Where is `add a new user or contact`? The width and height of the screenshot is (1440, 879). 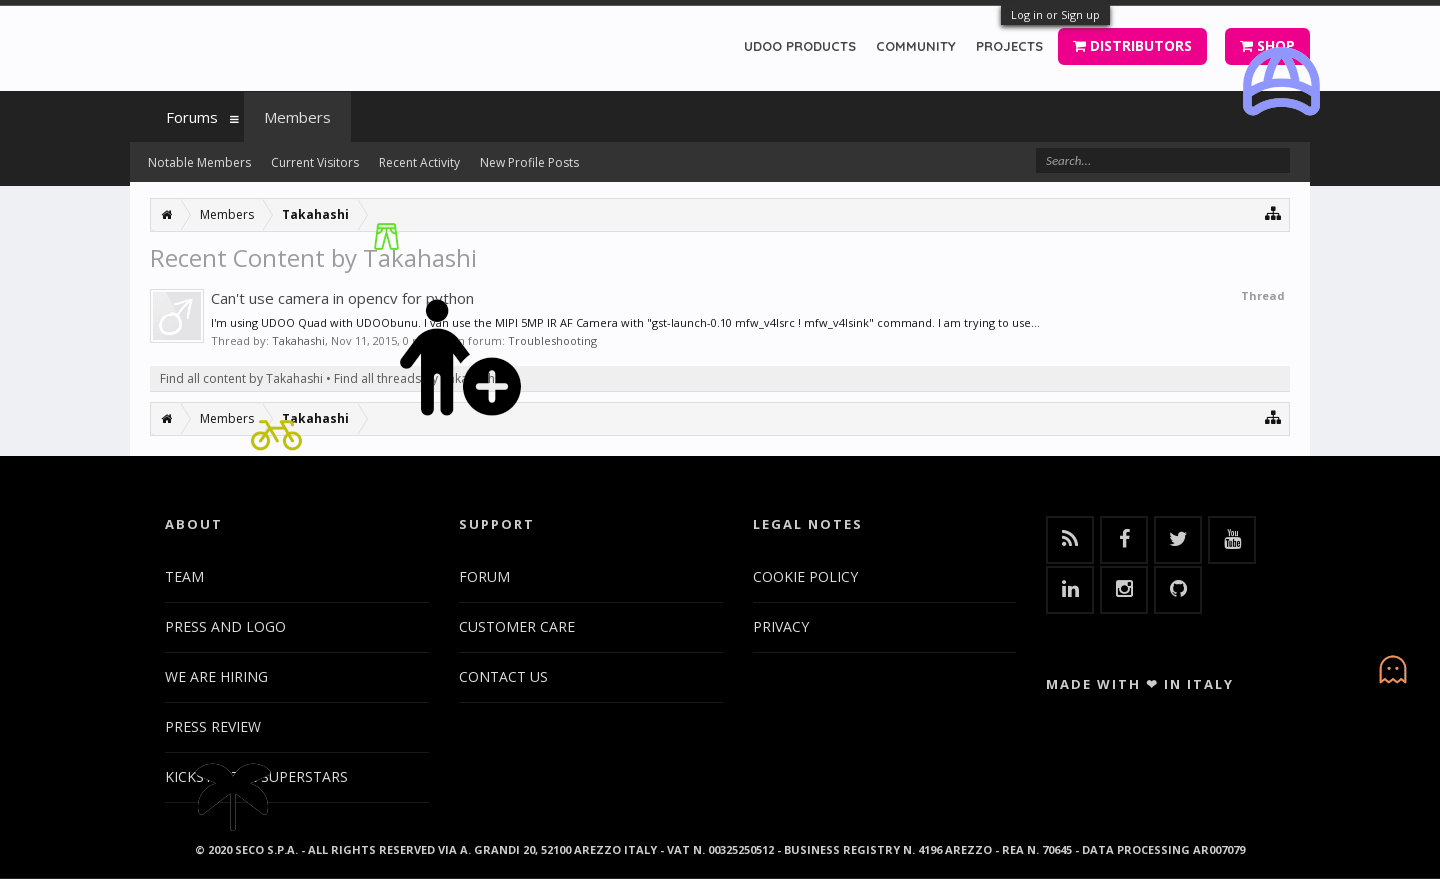
add a new user or contact is located at coordinates (456, 357).